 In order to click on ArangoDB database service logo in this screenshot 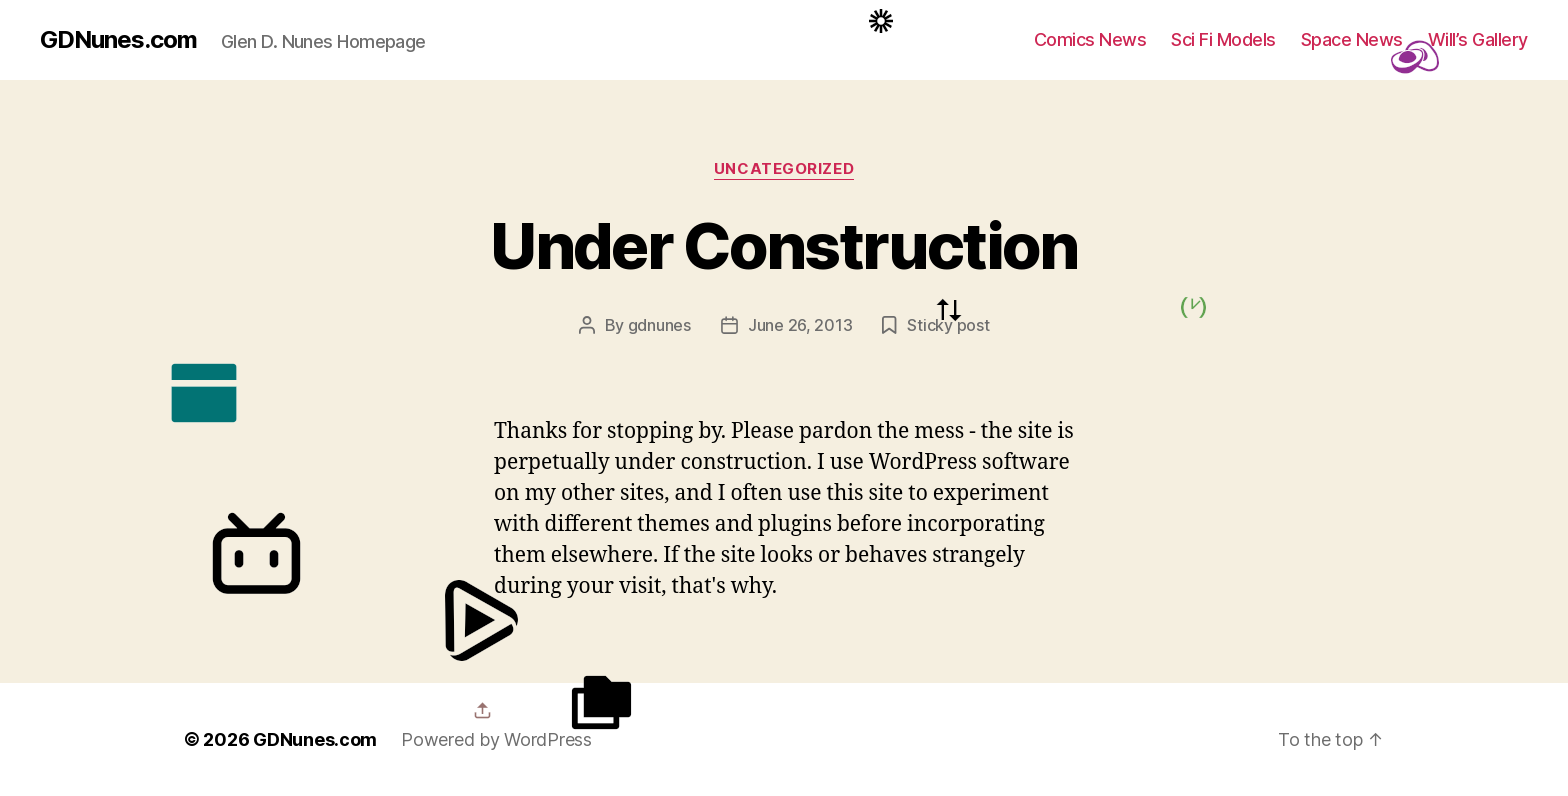, I will do `click(1415, 57)`.